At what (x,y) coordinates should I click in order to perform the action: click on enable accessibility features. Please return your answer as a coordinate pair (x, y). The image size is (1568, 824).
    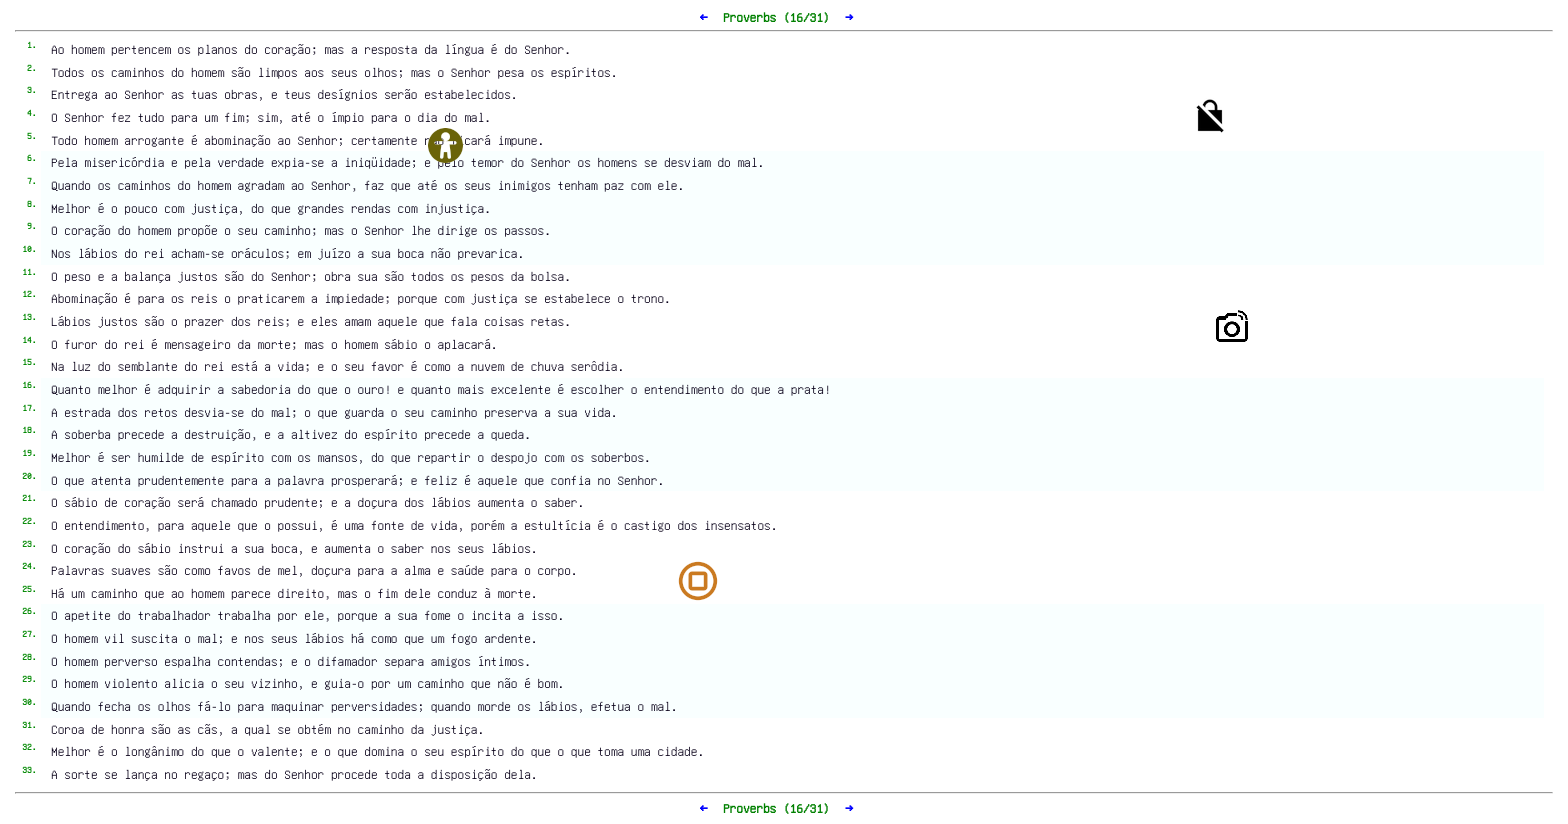
    Looking at the image, I should click on (445, 145).